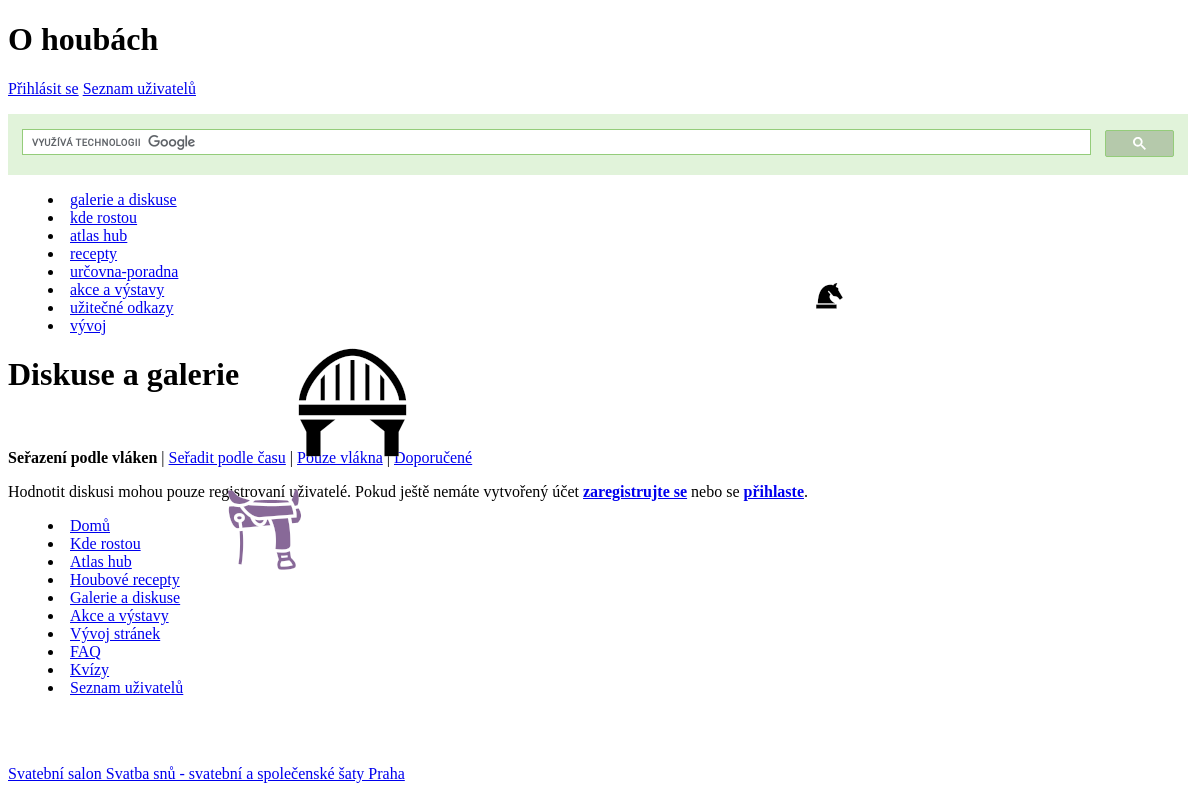 The image size is (1196, 799). Describe the element at coordinates (264, 529) in the screenshot. I see `equip saddle to mount` at that location.